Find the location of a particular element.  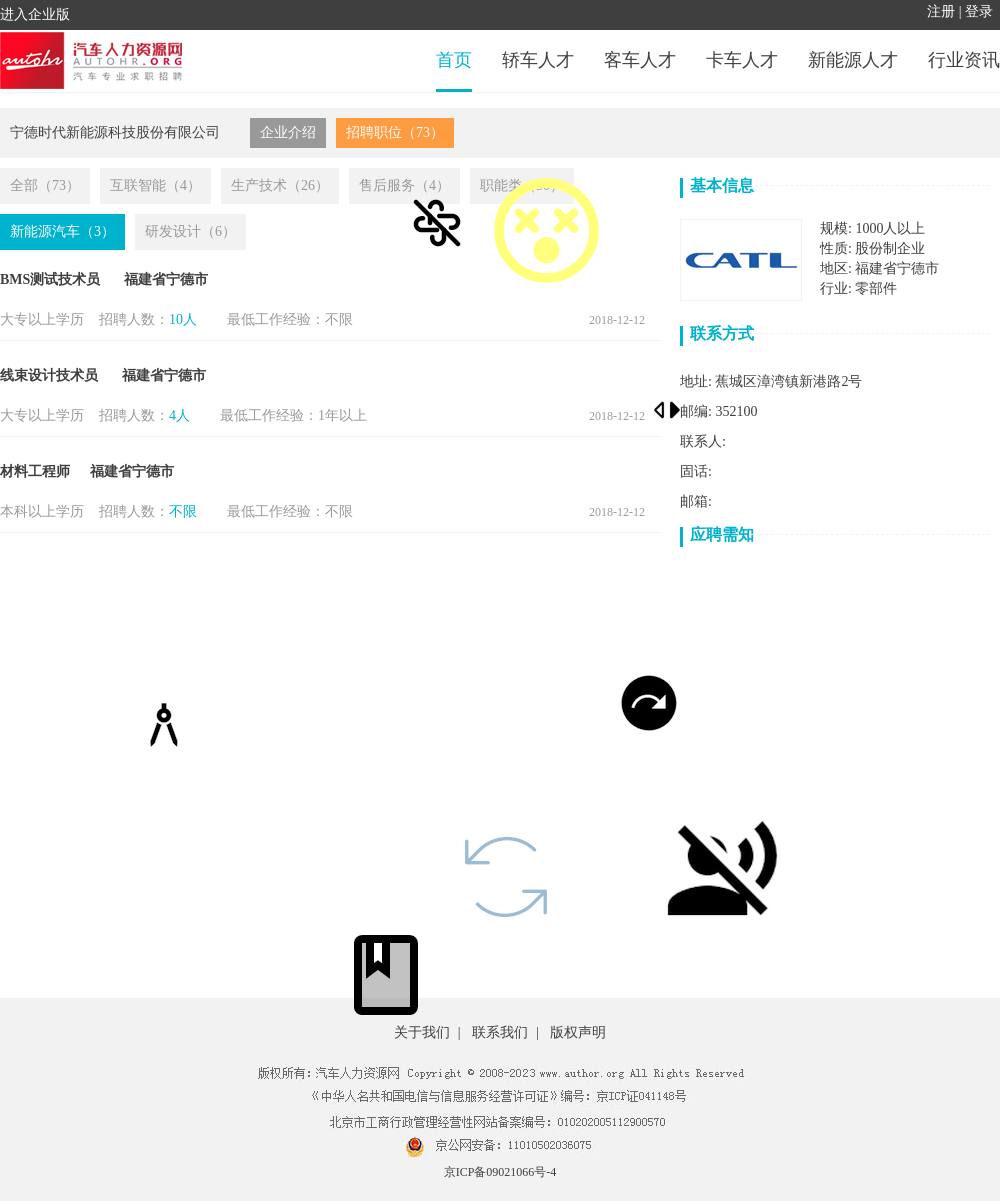

mute voiceover or text-to-speech is located at coordinates (722, 870).